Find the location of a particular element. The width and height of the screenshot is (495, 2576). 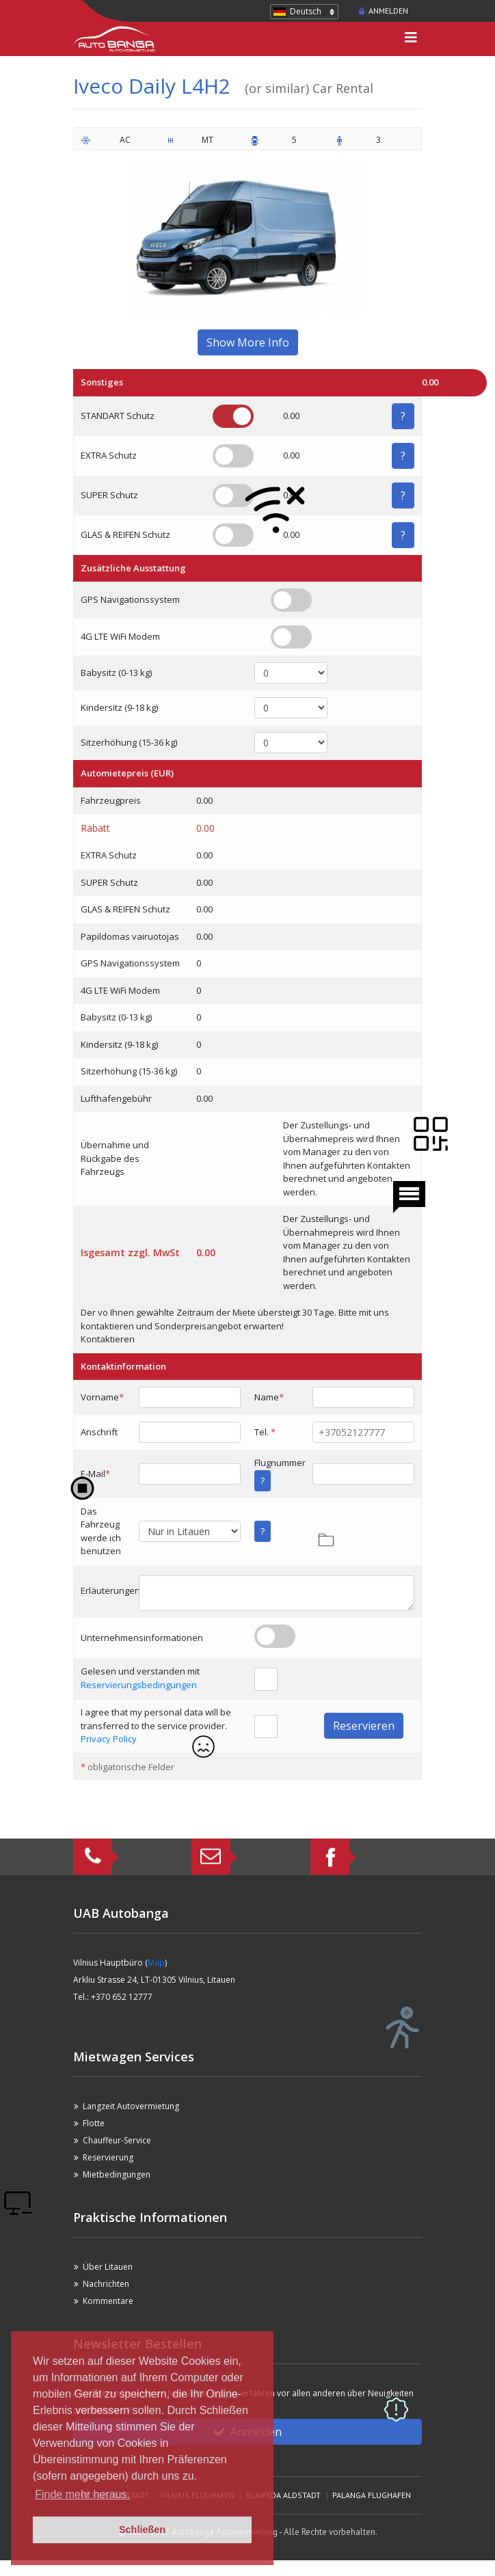

walking directions or pedestrian navigation mode is located at coordinates (402, 2027).